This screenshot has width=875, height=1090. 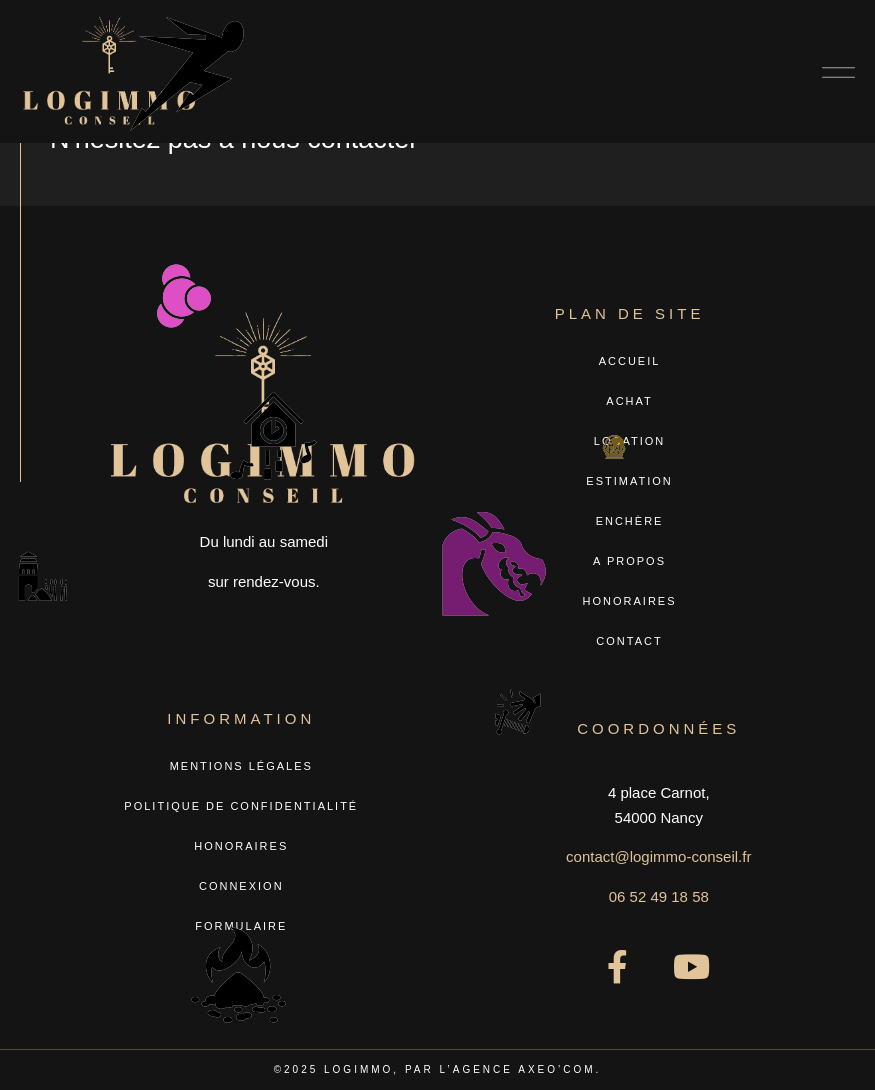 I want to click on view molecular or chemical information, so click(x=184, y=296).